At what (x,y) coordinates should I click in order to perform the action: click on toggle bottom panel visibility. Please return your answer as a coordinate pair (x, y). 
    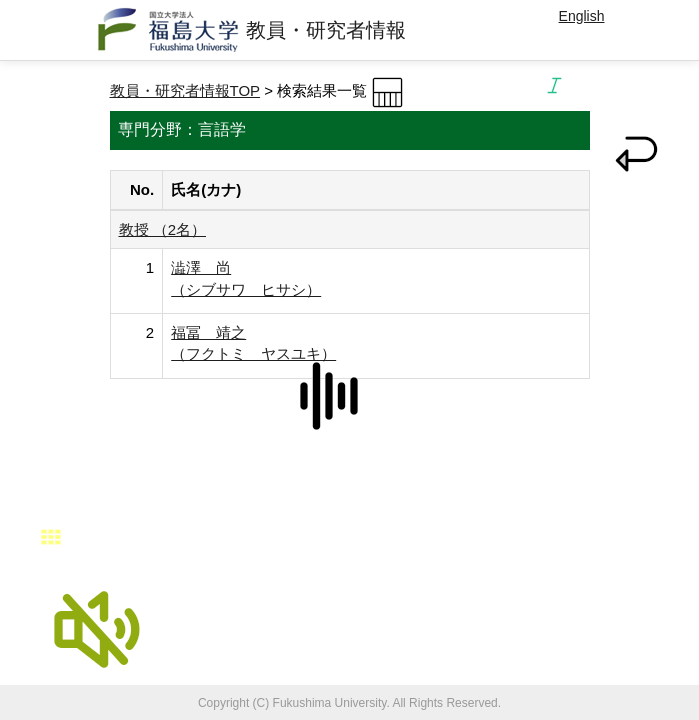
    Looking at the image, I should click on (387, 92).